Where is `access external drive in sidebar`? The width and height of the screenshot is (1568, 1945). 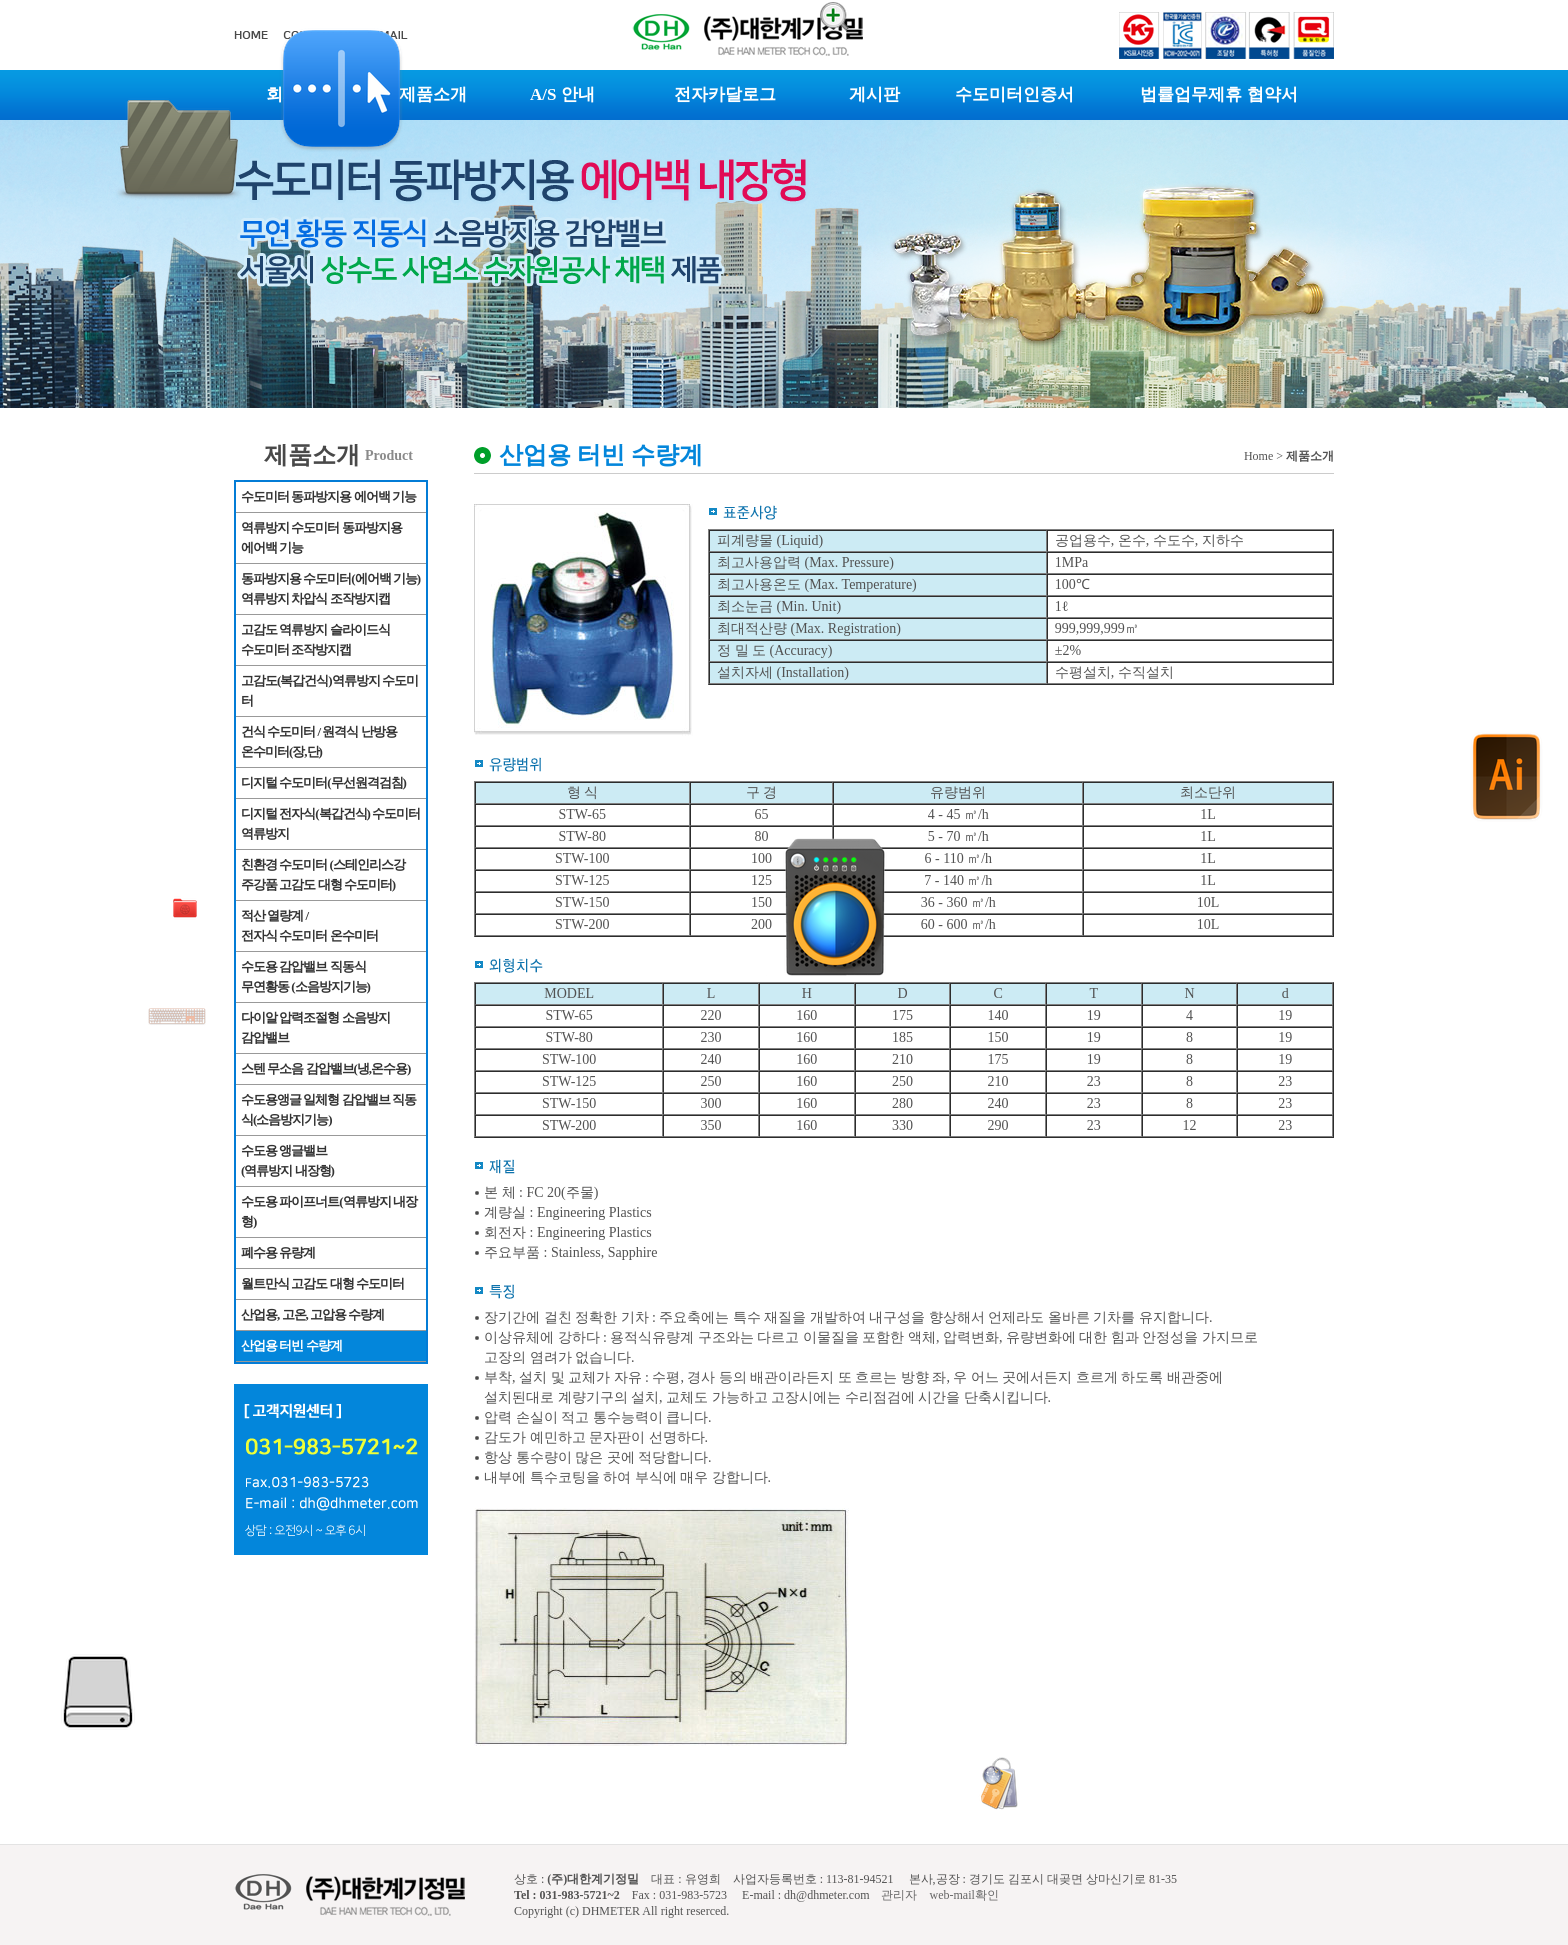 access external drive in sidebar is located at coordinates (98, 1692).